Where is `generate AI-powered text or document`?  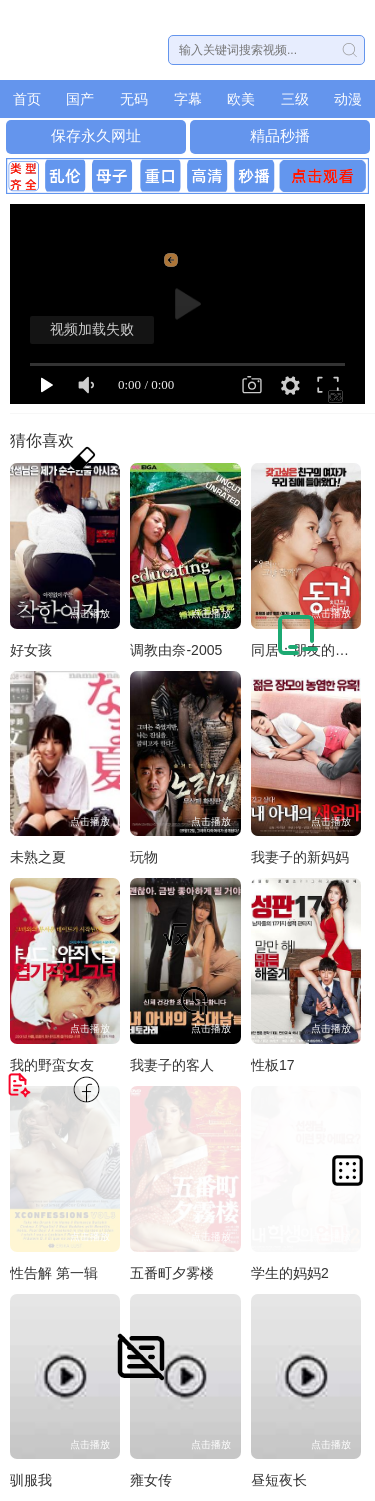
generate AI-powered text or document is located at coordinates (17, 1084).